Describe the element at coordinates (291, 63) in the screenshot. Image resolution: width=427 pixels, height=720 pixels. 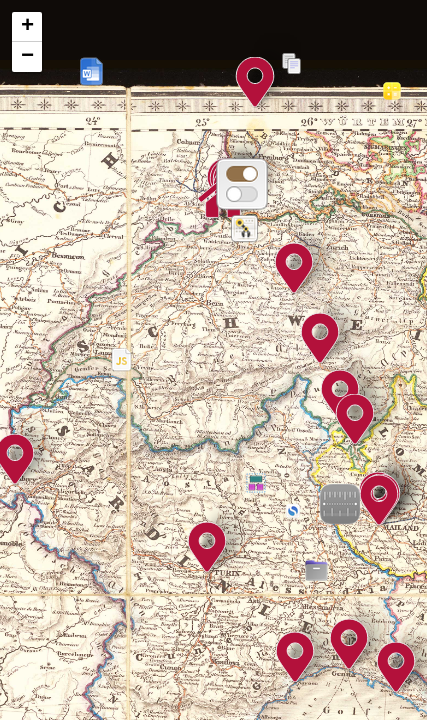
I see `copy selected content to clipboard` at that location.